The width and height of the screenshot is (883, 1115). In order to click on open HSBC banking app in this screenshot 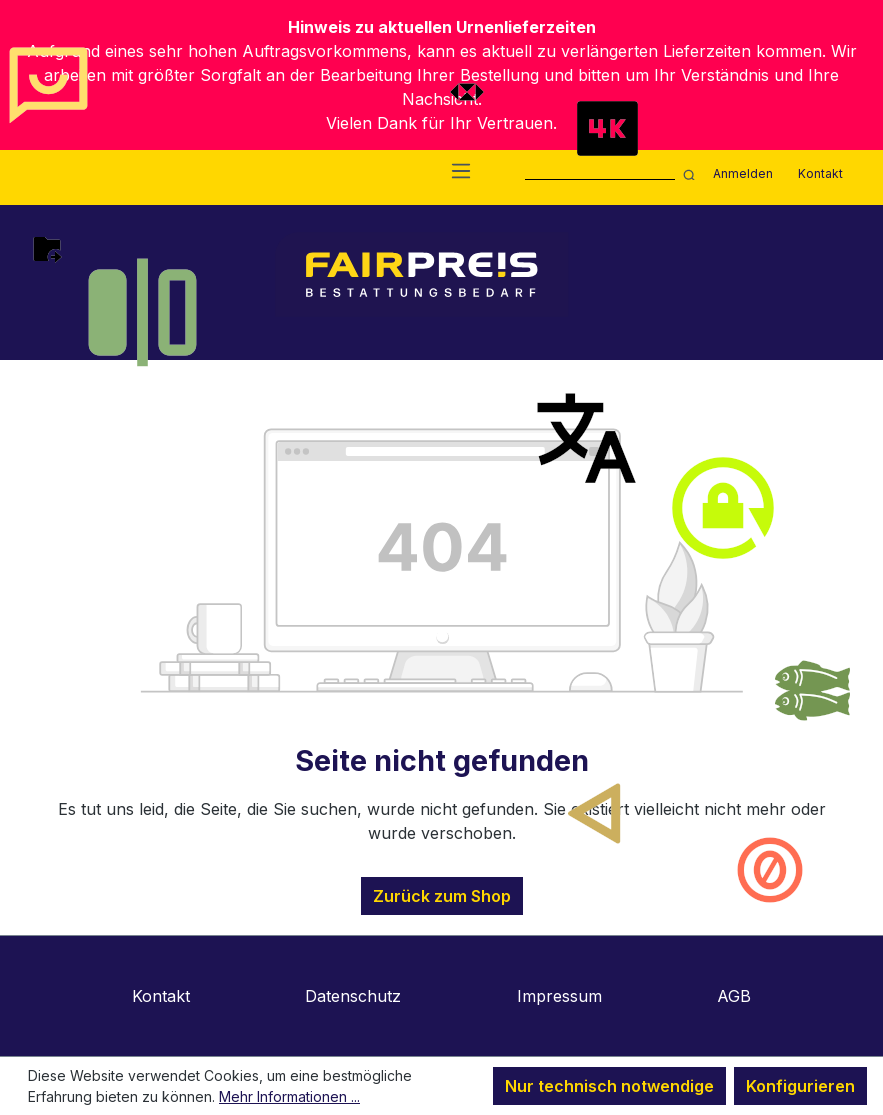, I will do `click(467, 92)`.